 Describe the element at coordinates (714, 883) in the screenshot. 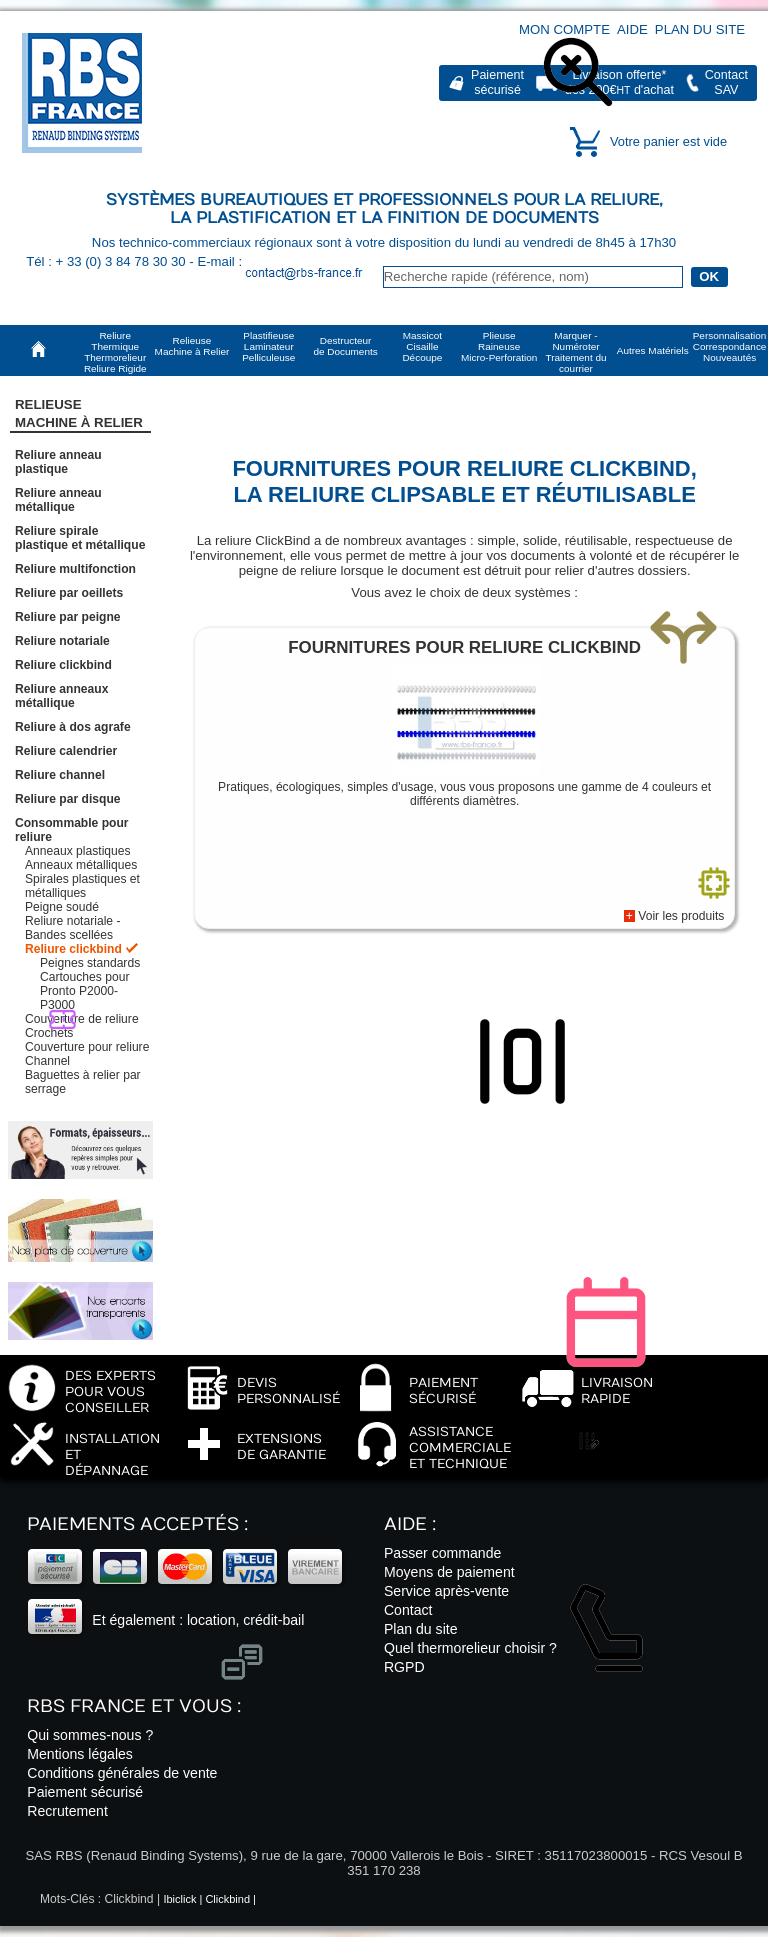

I see `view CPU or processor information` at that location.